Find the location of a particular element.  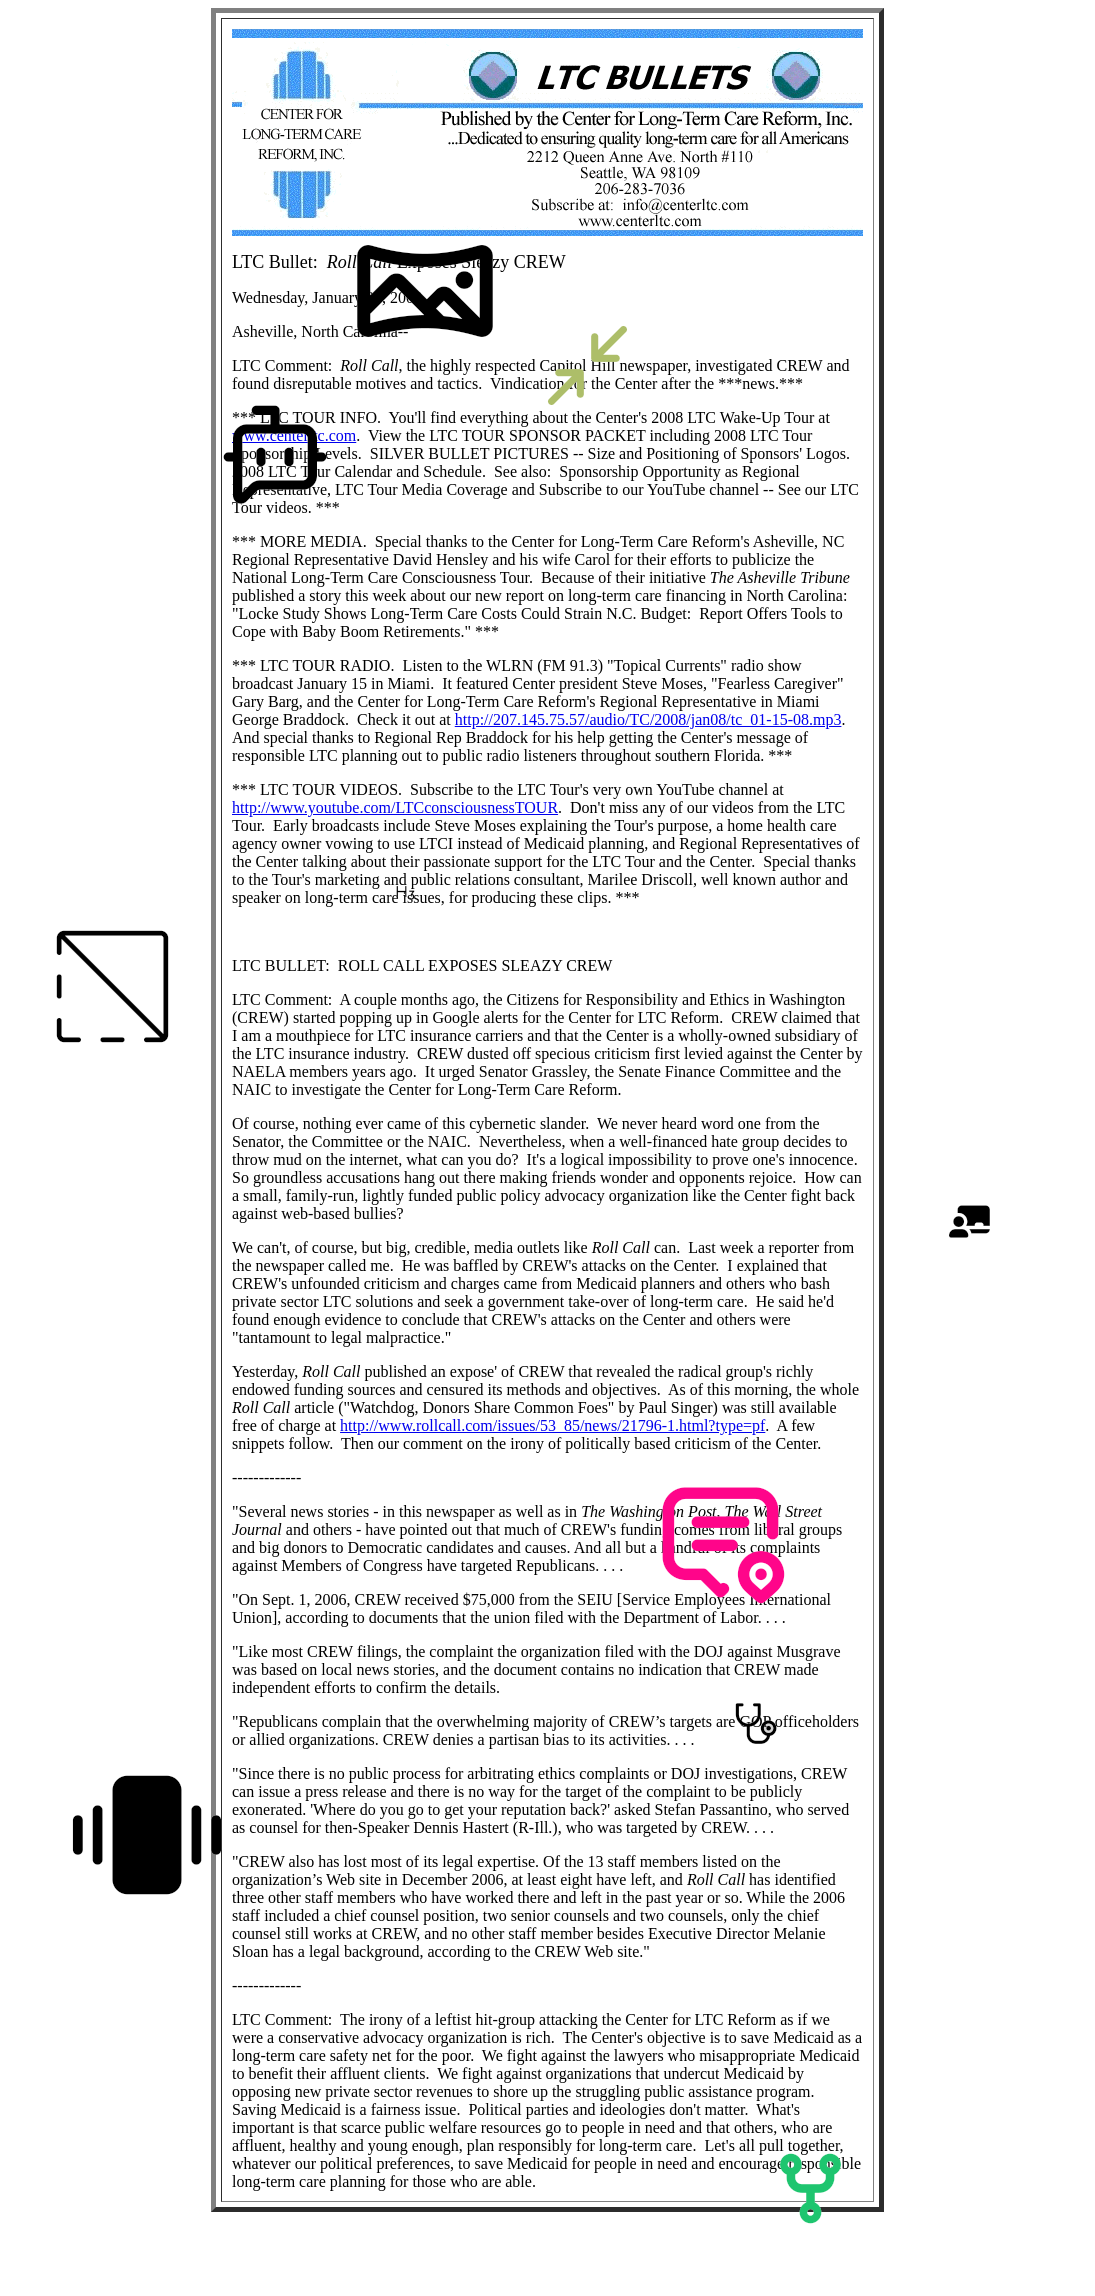

invert current selection is located at coordinates (112, 986).